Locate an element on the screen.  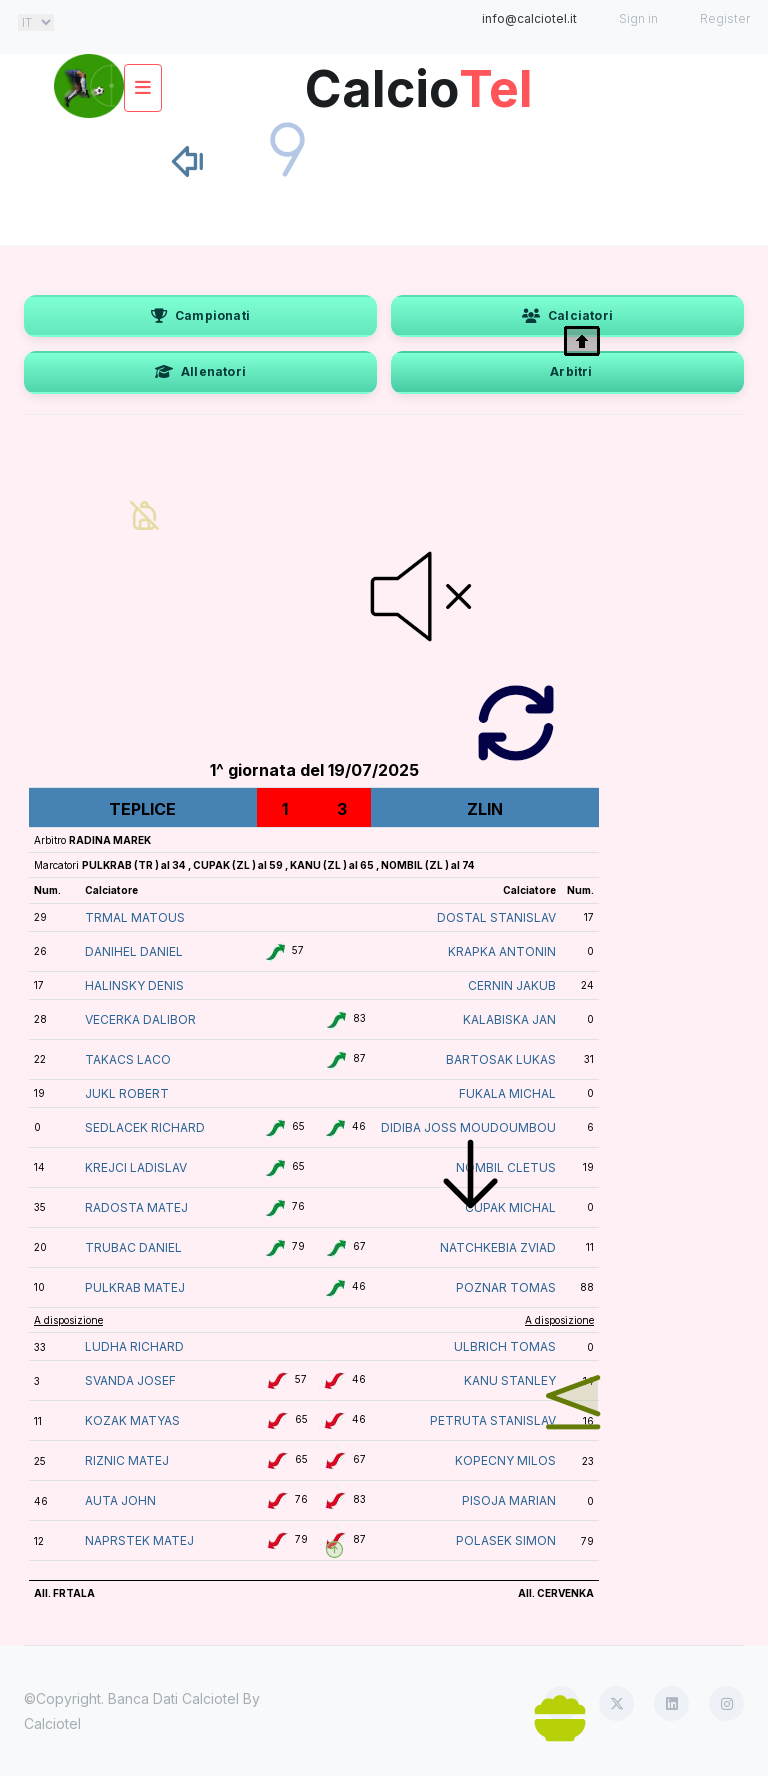
no backpack allowed is located at coordinates (144, 515).